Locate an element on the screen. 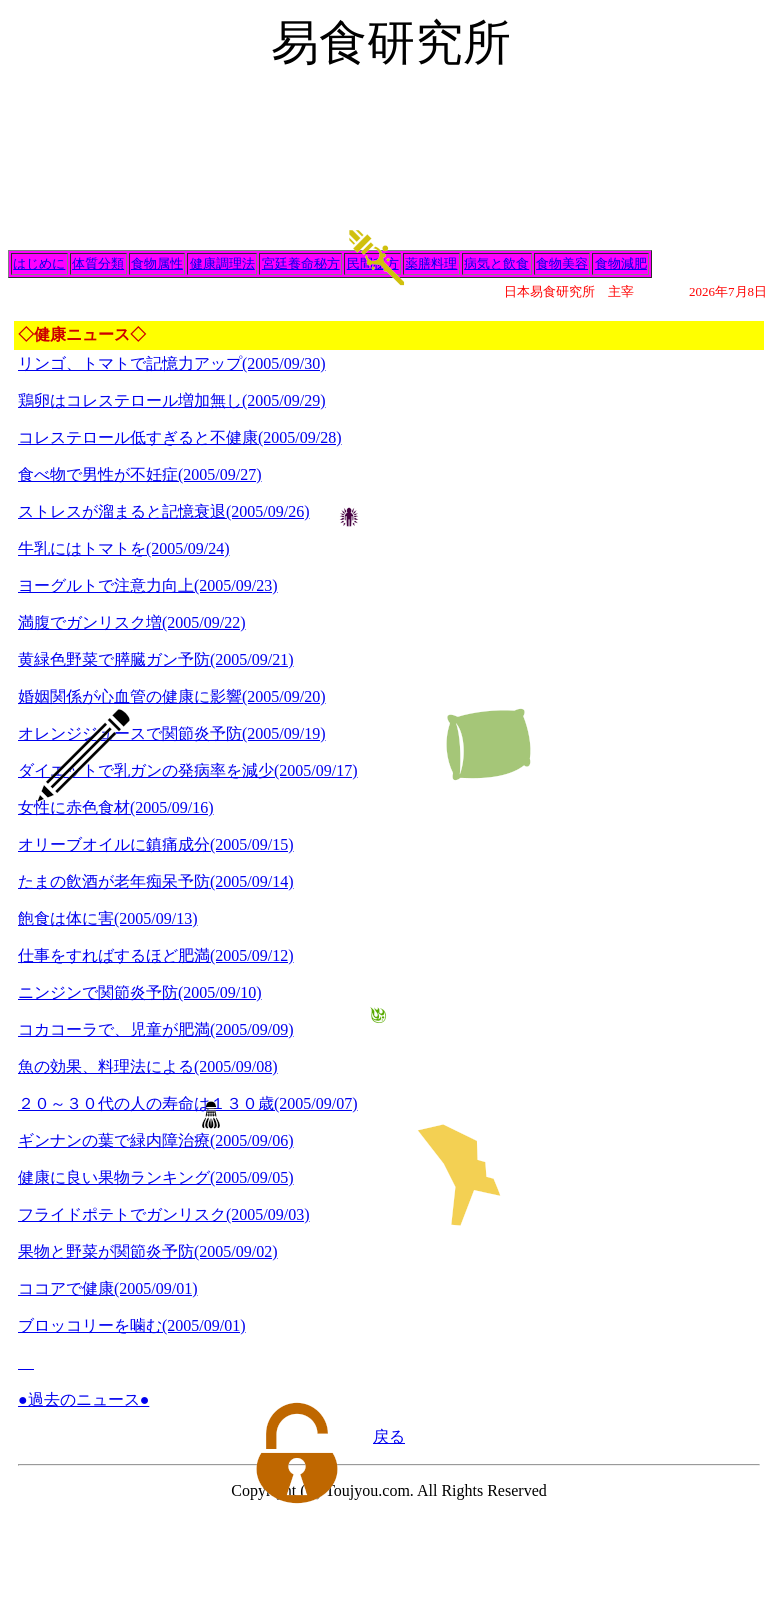 This screenshot has height=1609, width=774. fire laser weapon or special attack is located at coordinates (376, 257).